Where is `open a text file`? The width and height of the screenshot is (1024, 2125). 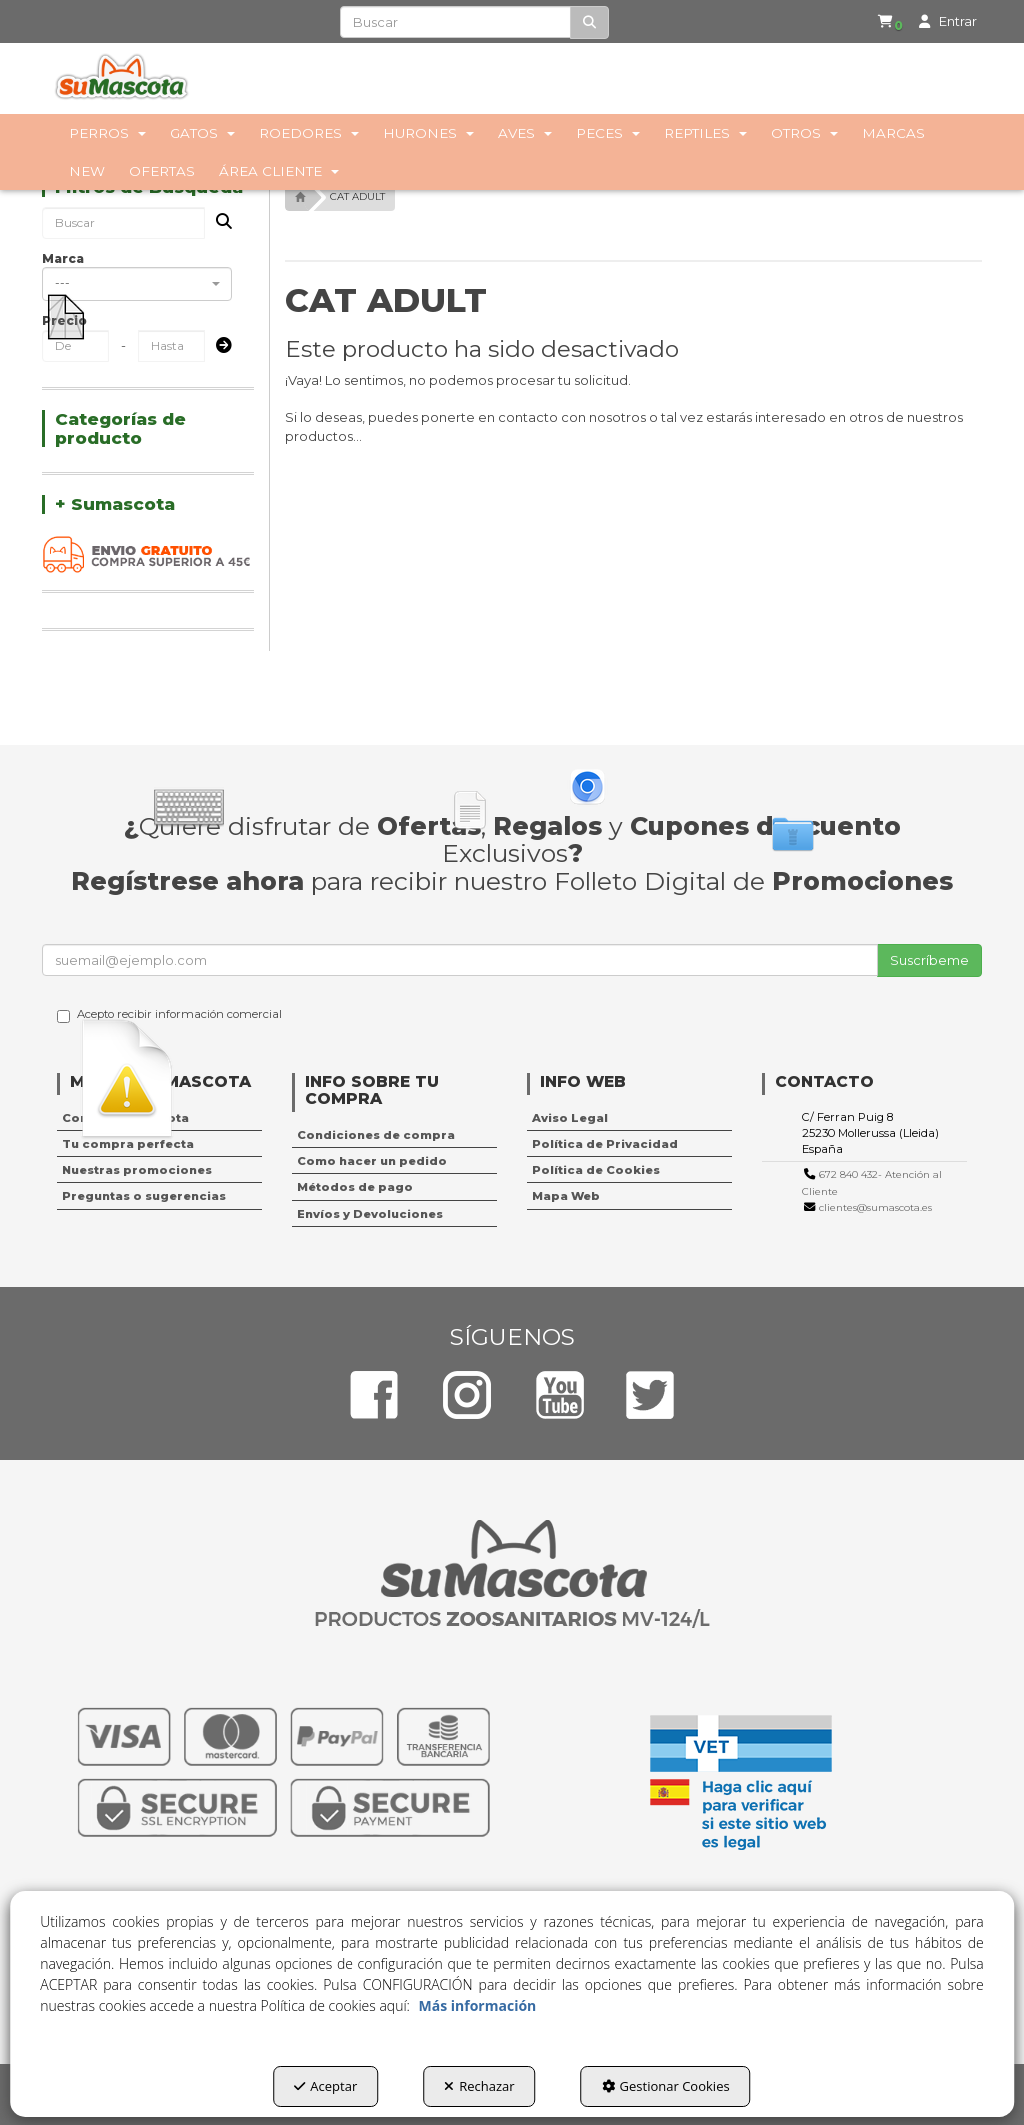 open a text file is located at coordinates (470, 810).